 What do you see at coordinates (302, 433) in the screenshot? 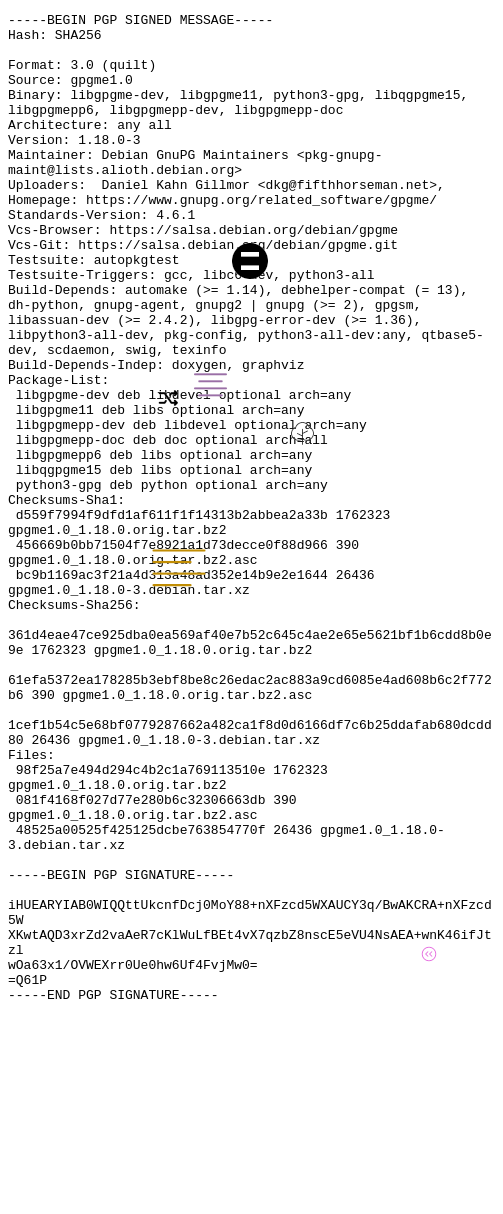
I see `access nature or parks category` at bounding box center [302, 433].